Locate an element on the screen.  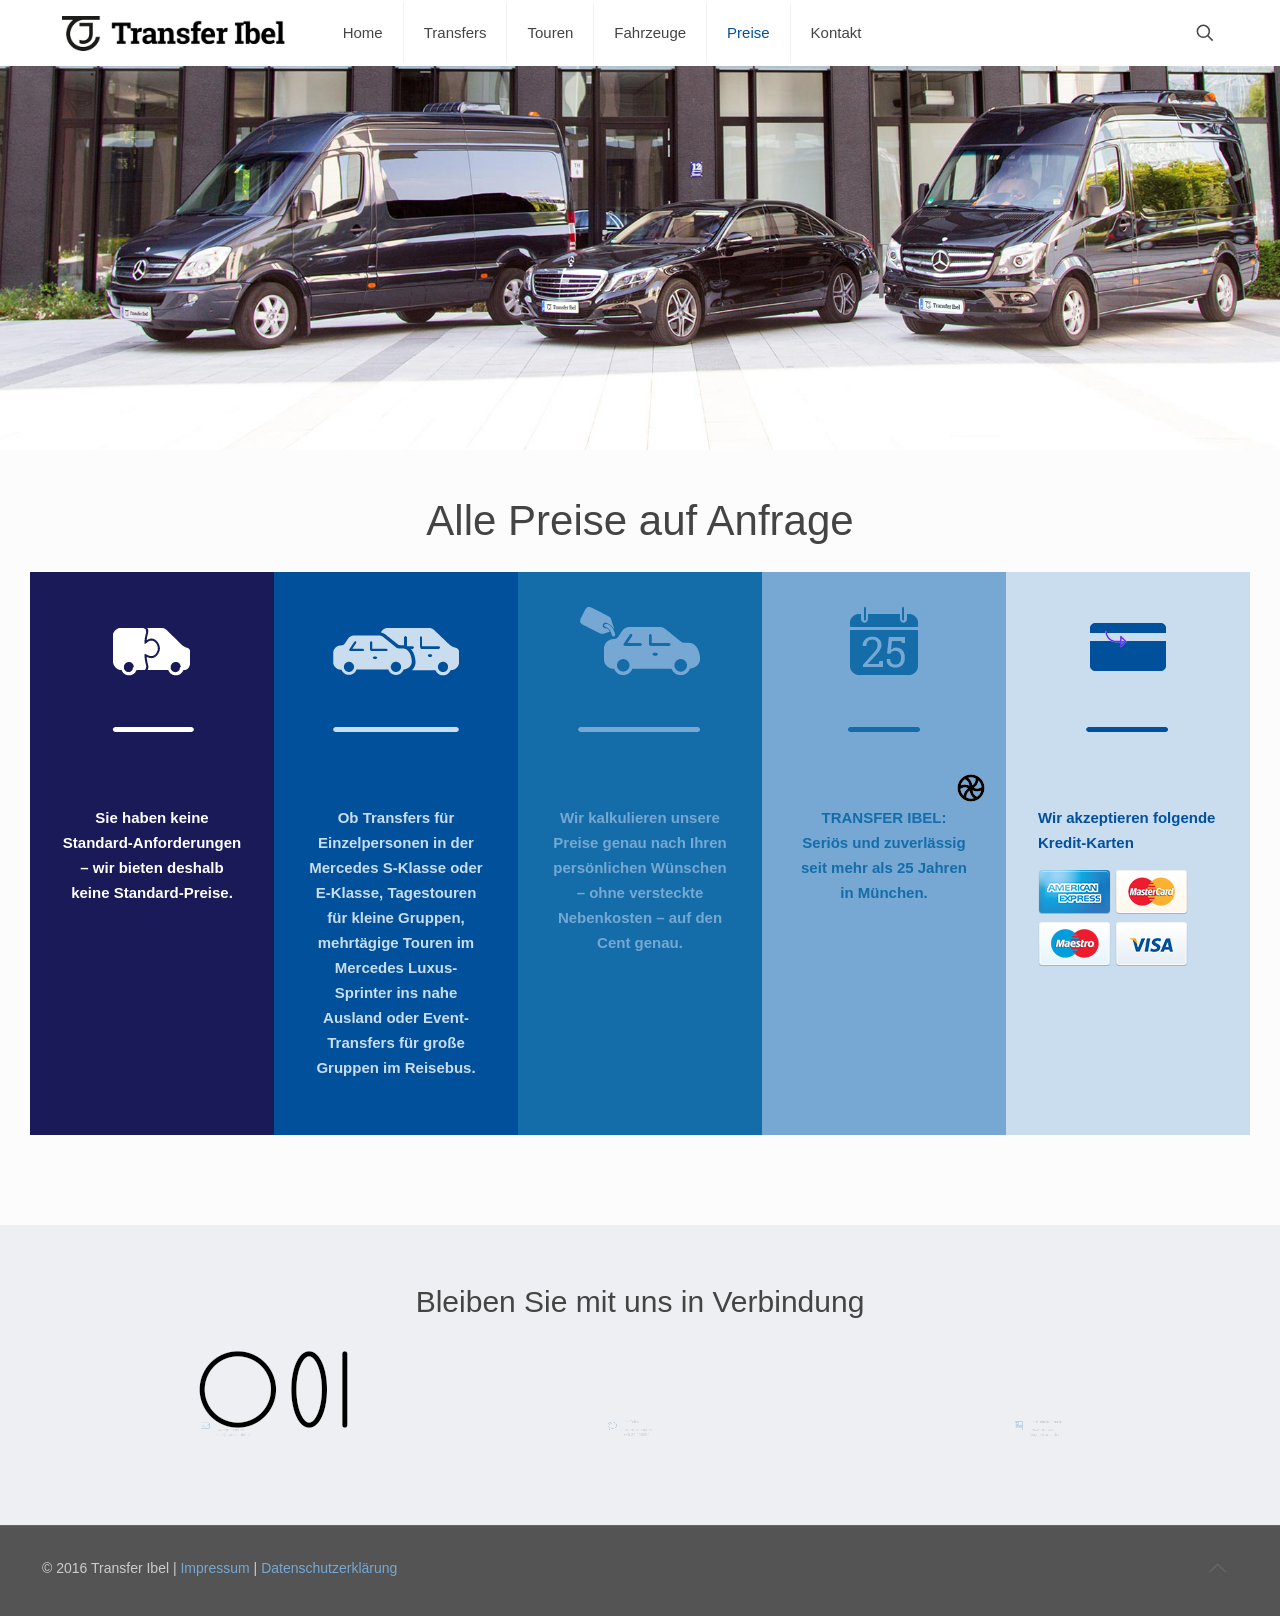
open article on Medium is located at coordinates (273, 1389).